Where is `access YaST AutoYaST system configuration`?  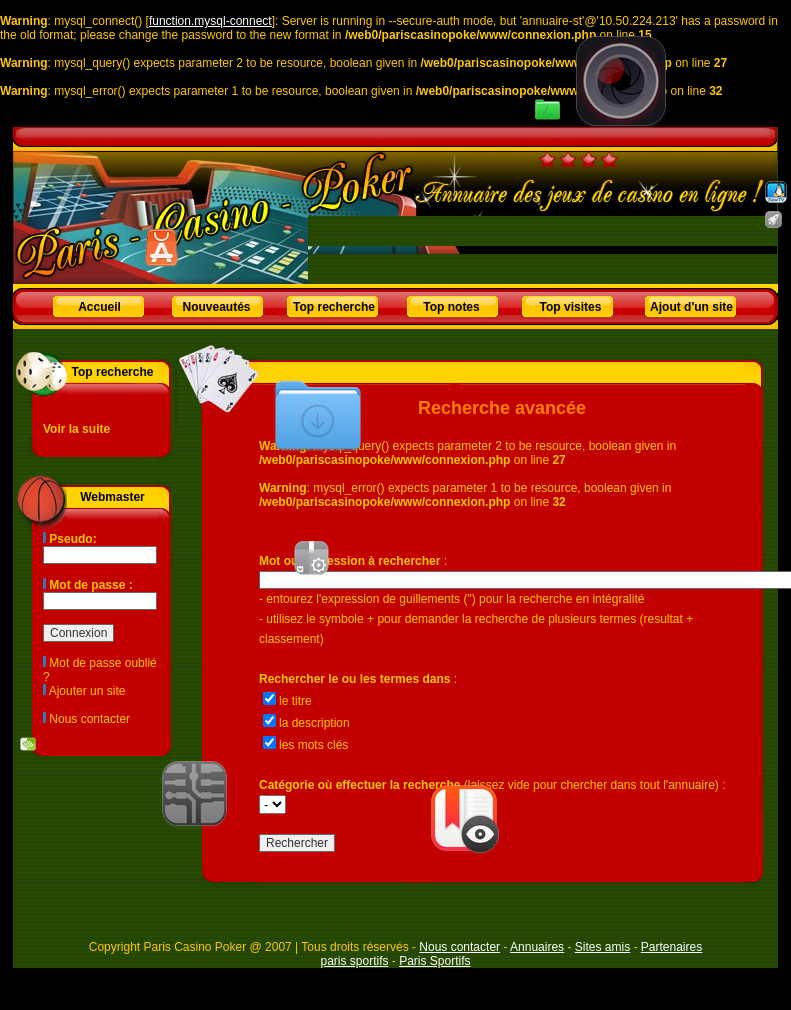
access YaST AutoYaST system configuration is located at coordinates (311, 558).